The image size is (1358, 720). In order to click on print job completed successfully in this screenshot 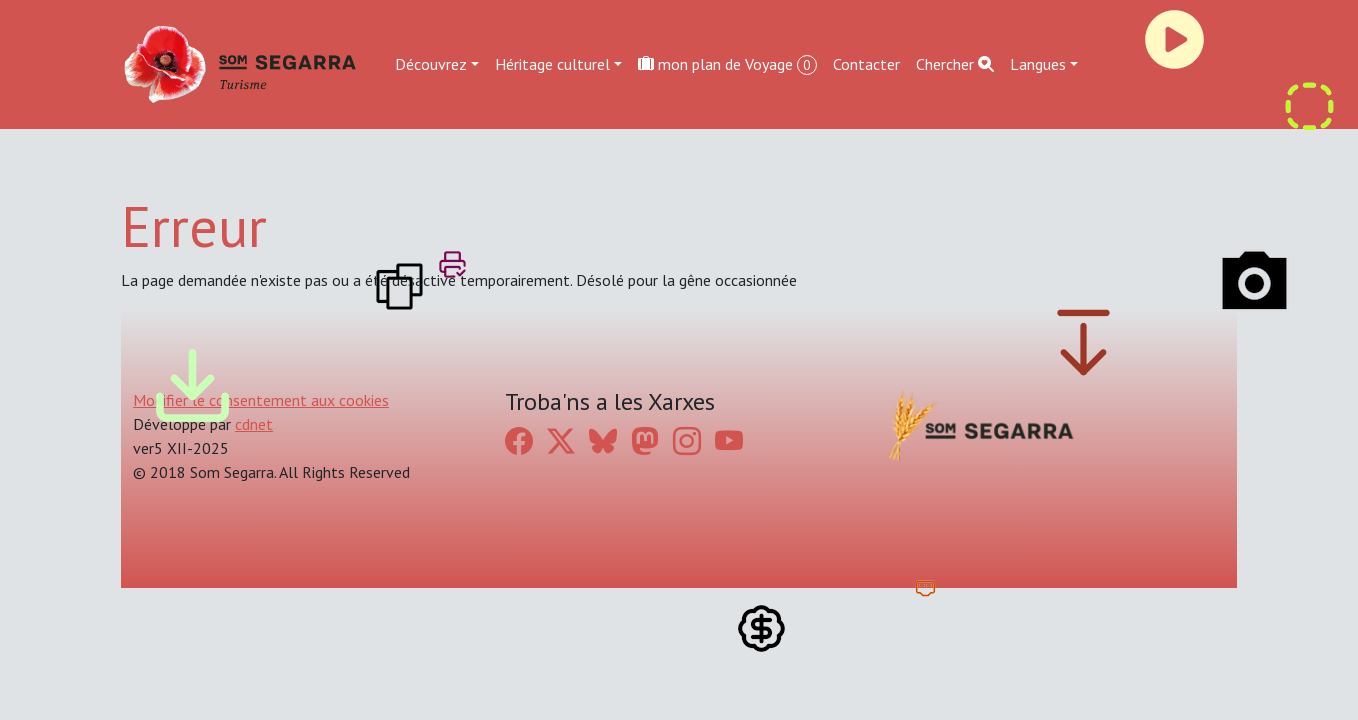, I will do `click(452, 264)`.